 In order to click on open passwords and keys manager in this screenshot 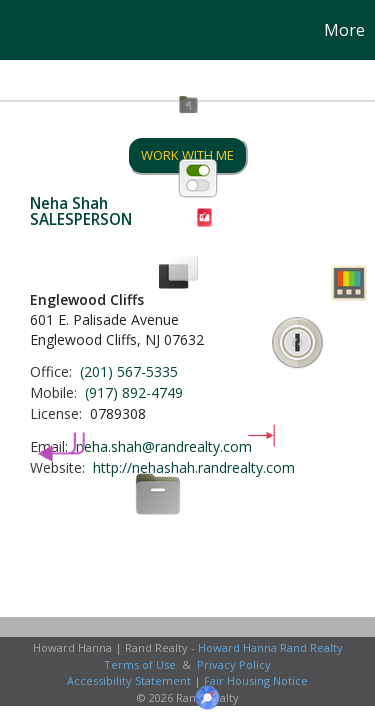, I will do `click(297, 342)`.